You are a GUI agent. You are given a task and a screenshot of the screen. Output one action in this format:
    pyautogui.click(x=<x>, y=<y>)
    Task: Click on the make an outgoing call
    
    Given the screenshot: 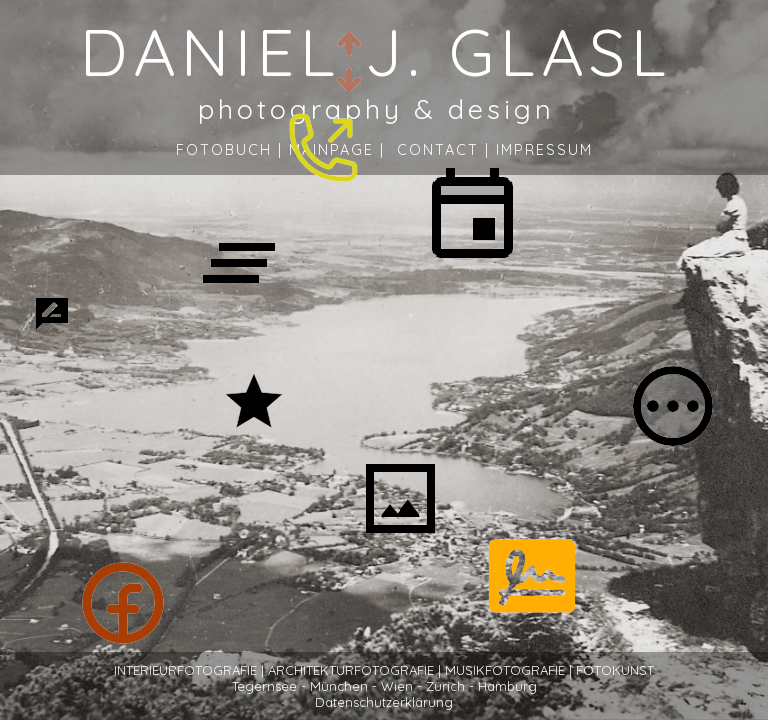 What is the action you would take?
    pyautogui.click(x=323, y=147)
    